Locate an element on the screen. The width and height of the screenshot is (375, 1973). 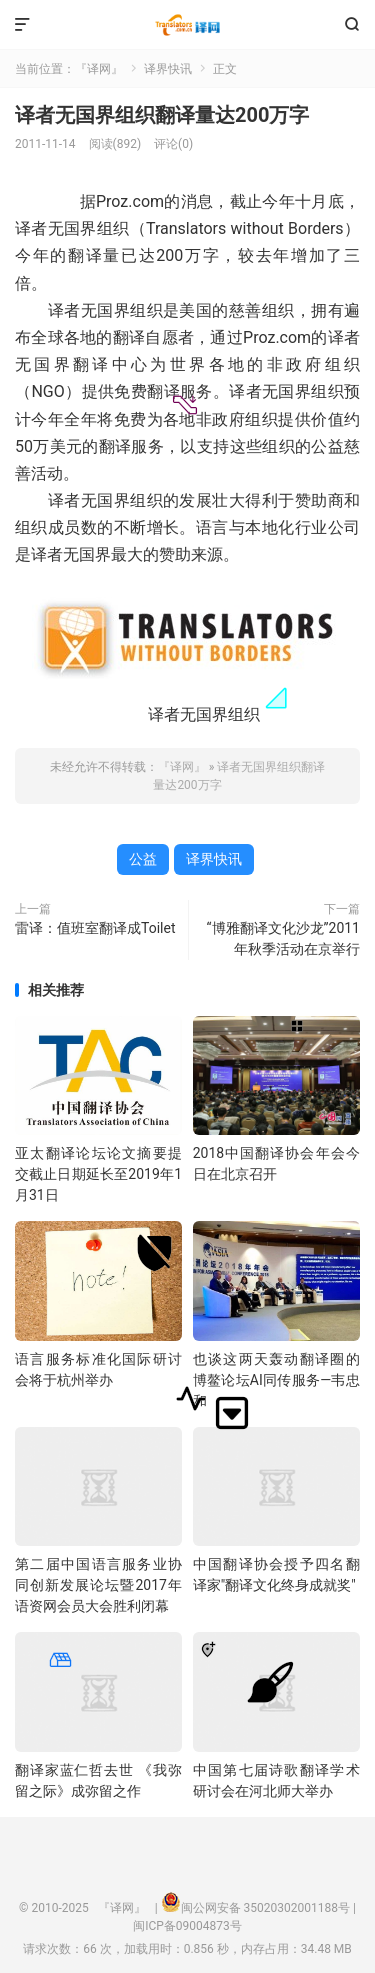
security or protection is disabled is located at coordinates (154, 1251).